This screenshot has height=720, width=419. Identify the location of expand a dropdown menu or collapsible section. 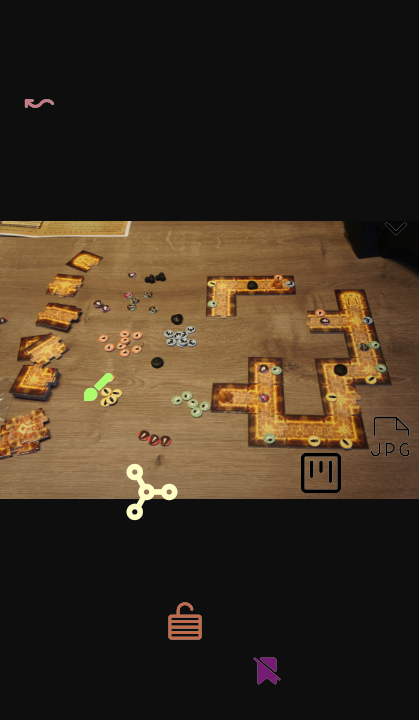
(396, 229).